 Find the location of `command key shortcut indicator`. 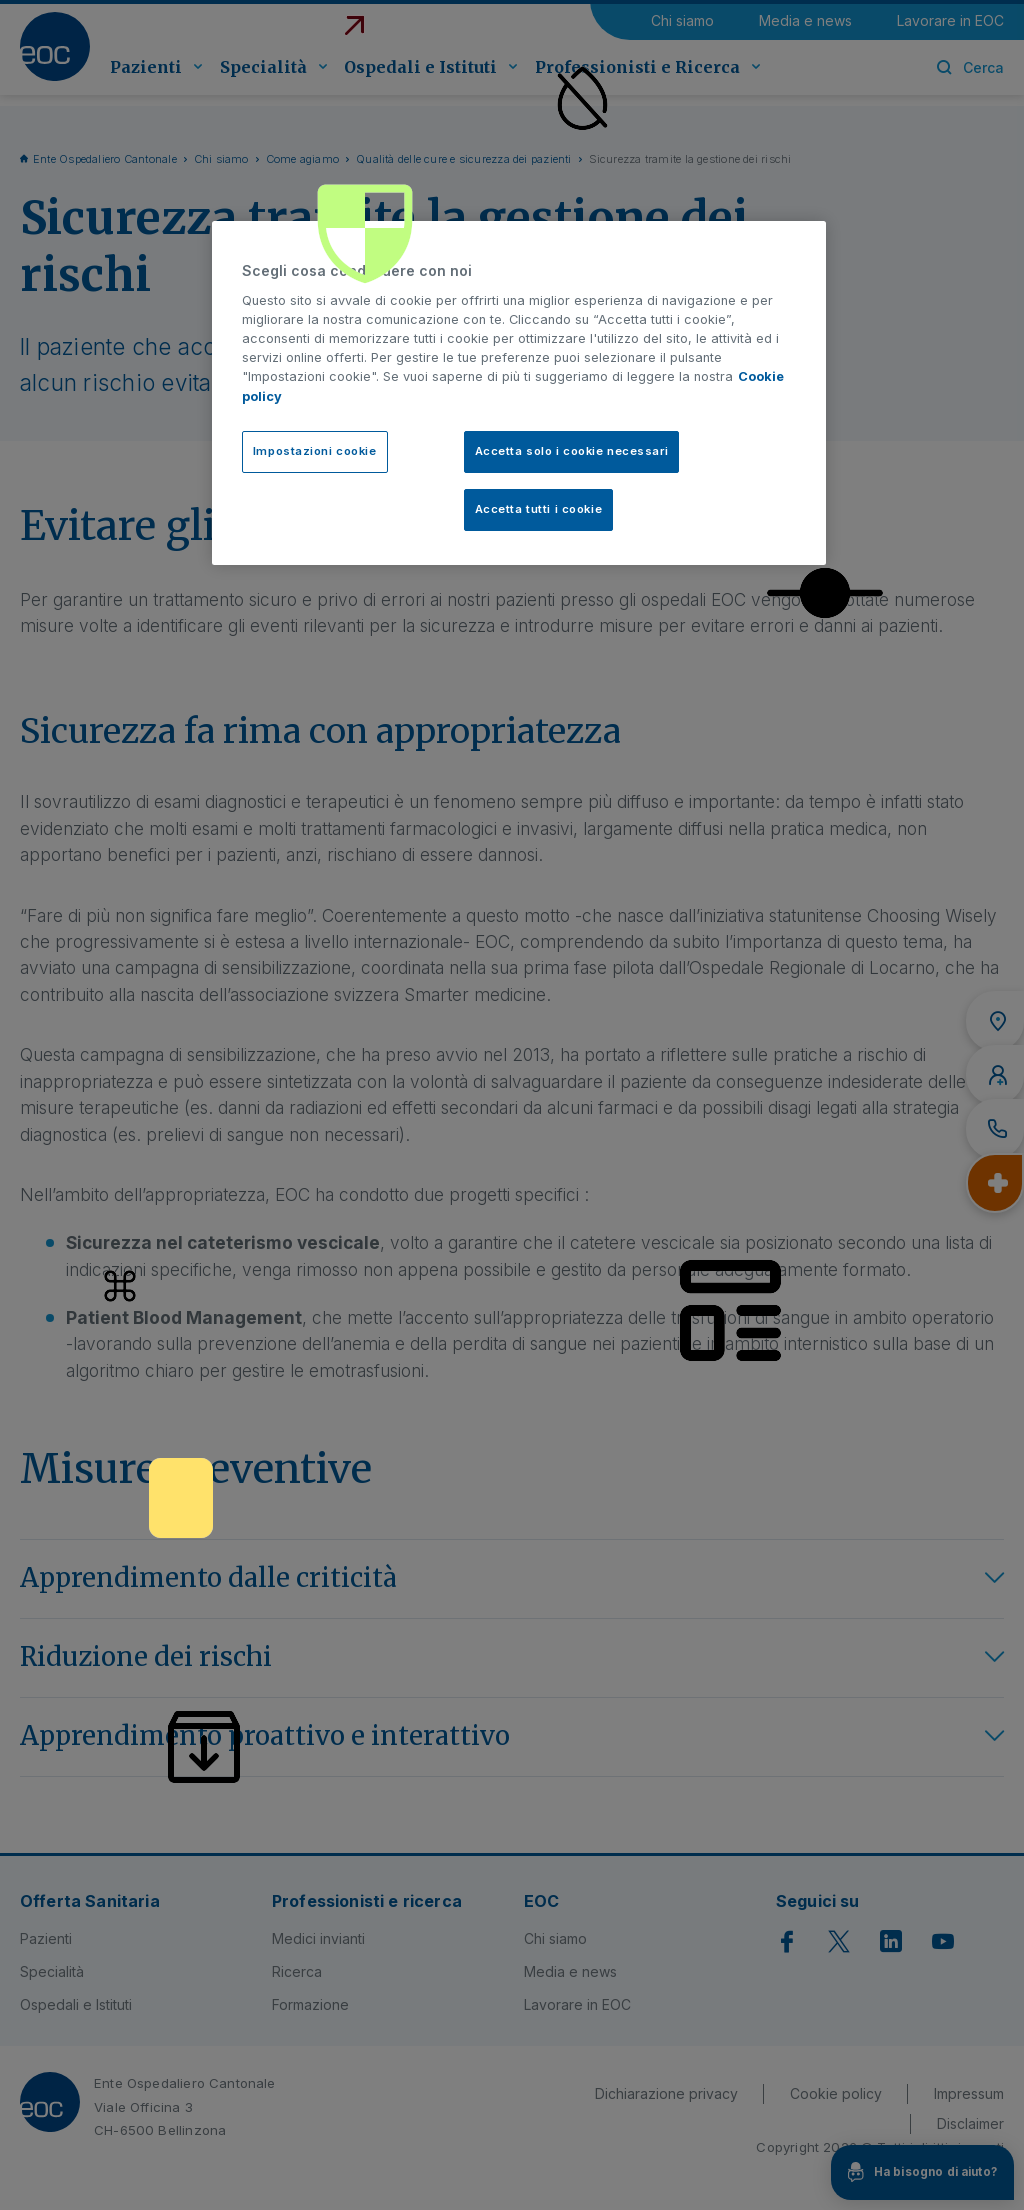

command key shortcut indicator is located at coordinates (120, 1286).